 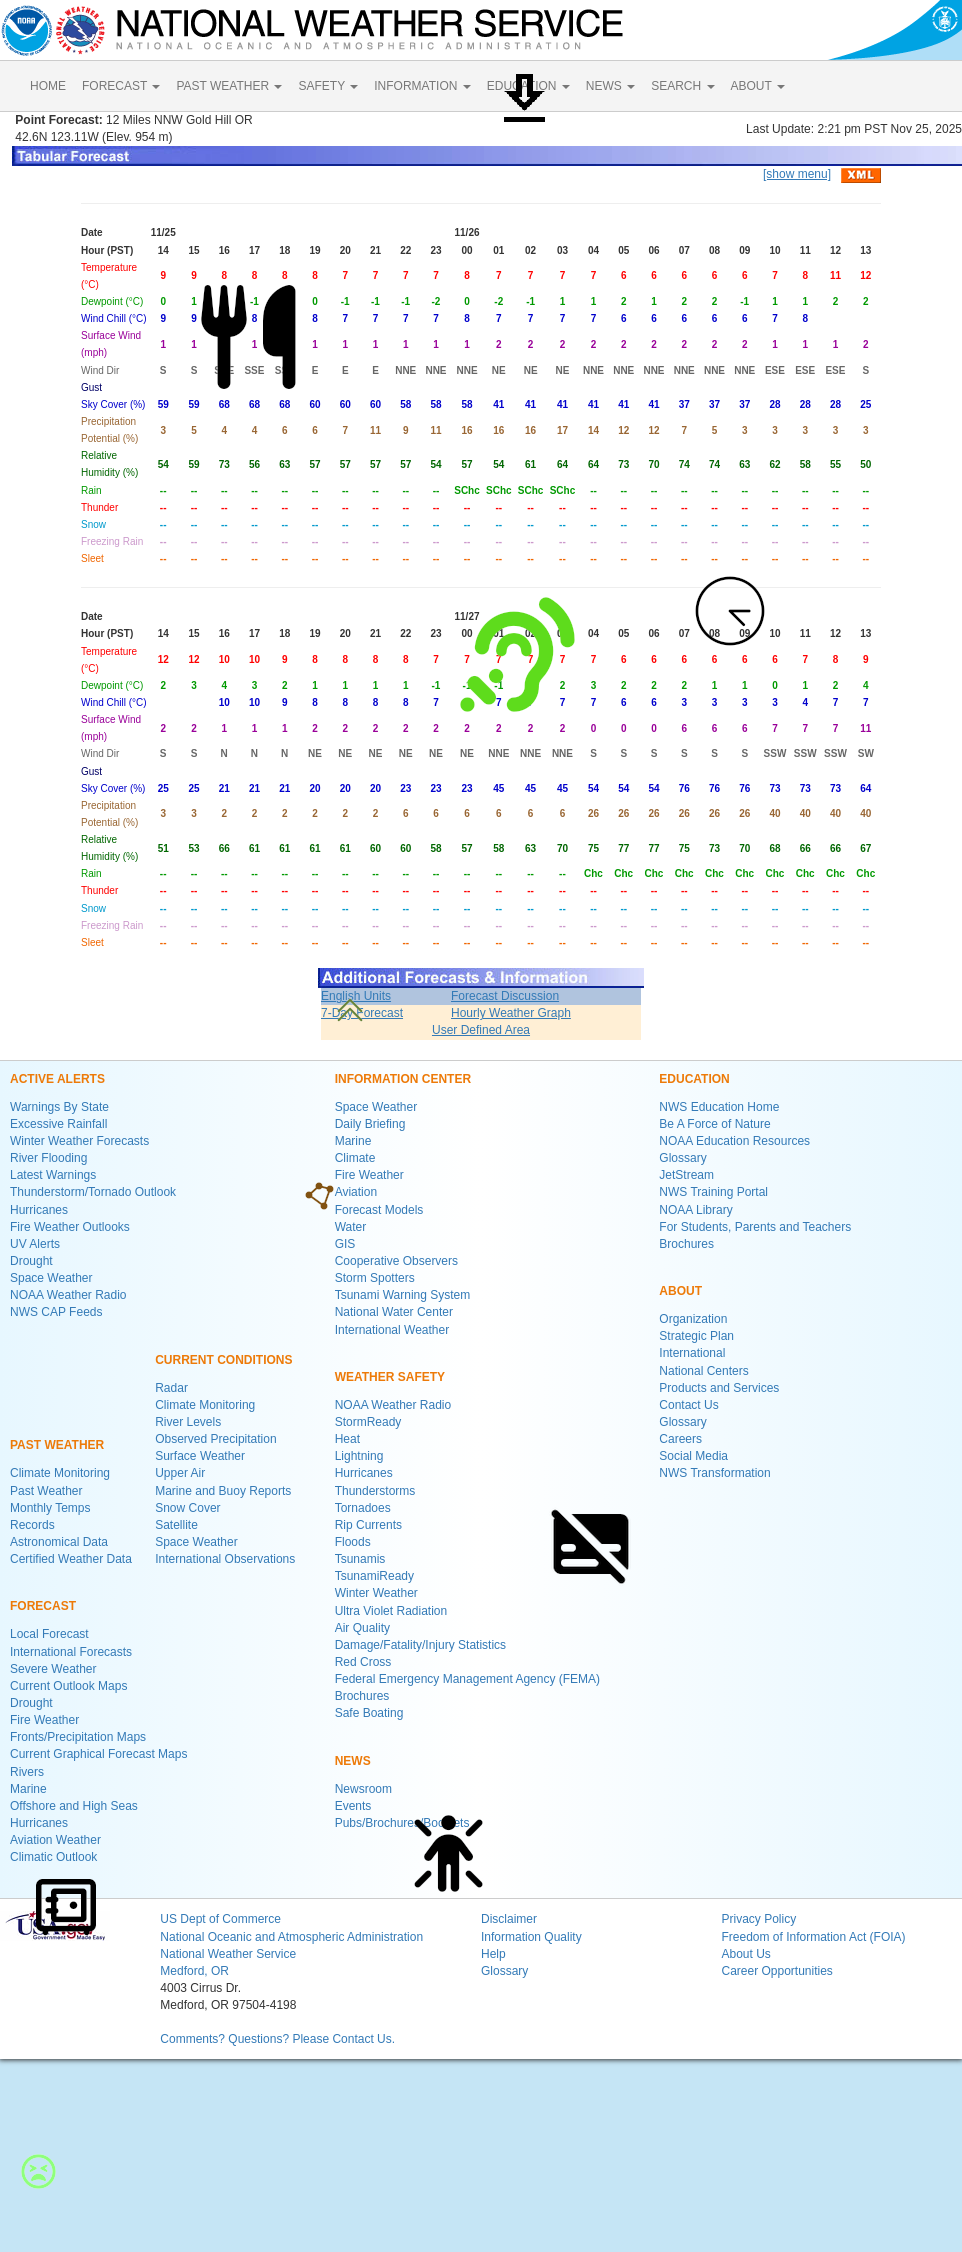 I want to click on indicates user fatigue or exhaustion status, so click(x=38, y=2171).